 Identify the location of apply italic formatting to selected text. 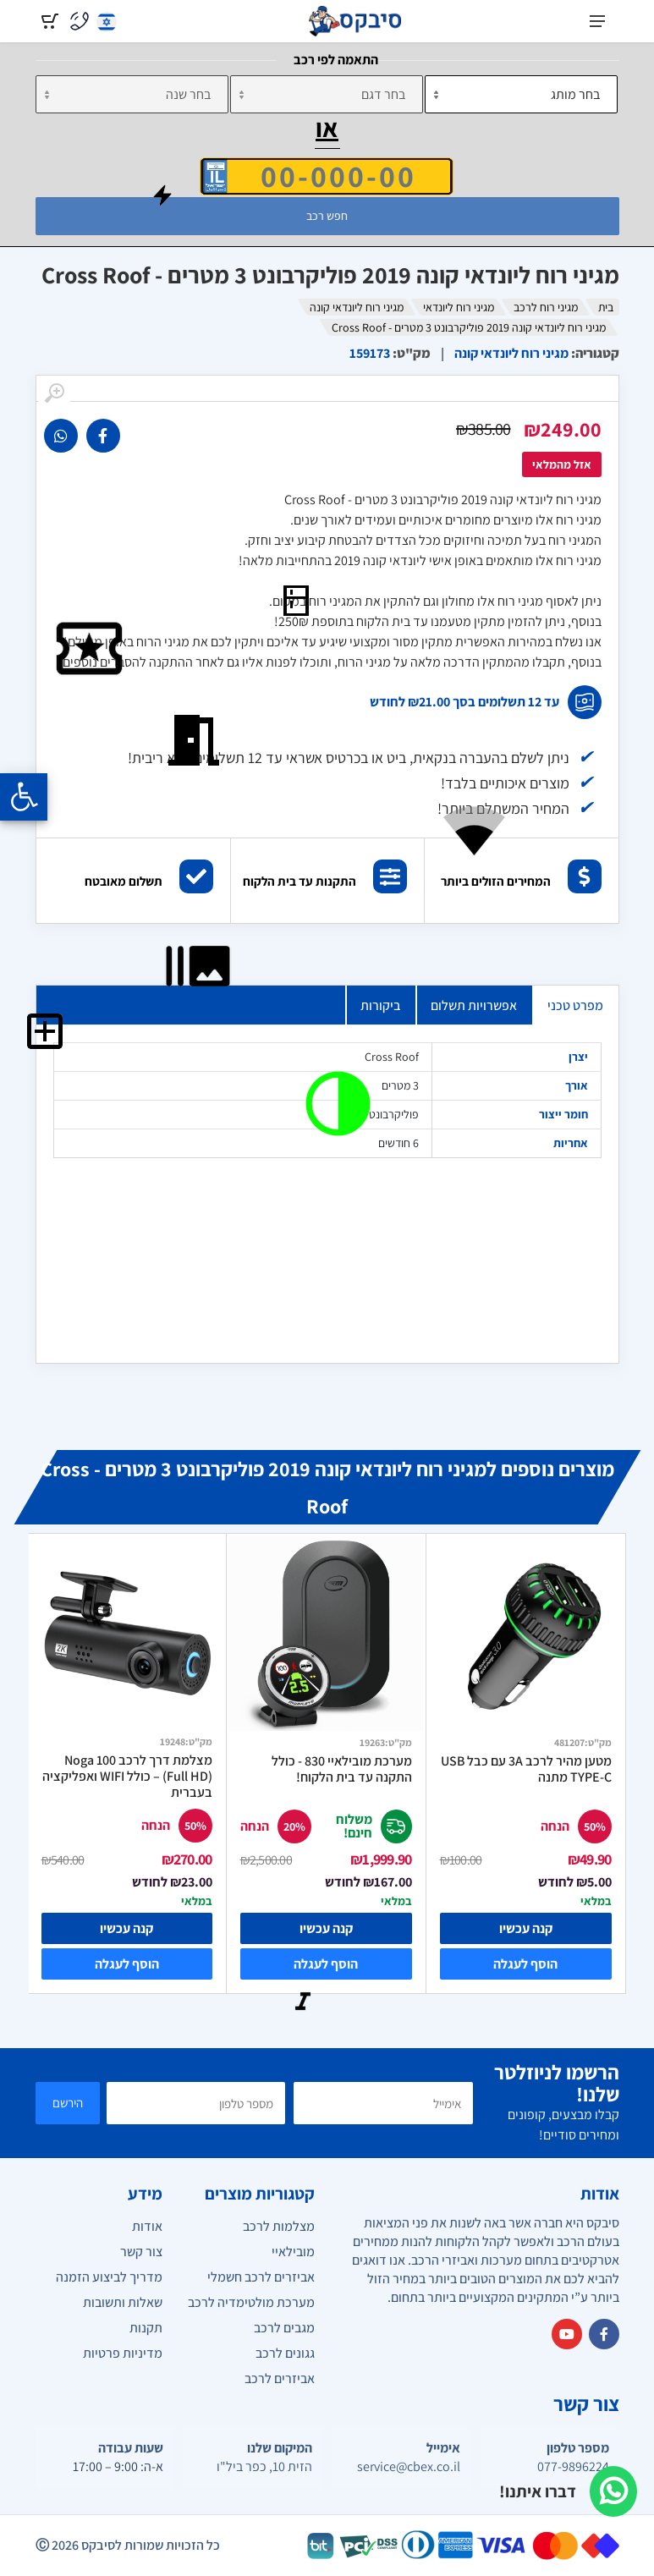
(303, 2002).